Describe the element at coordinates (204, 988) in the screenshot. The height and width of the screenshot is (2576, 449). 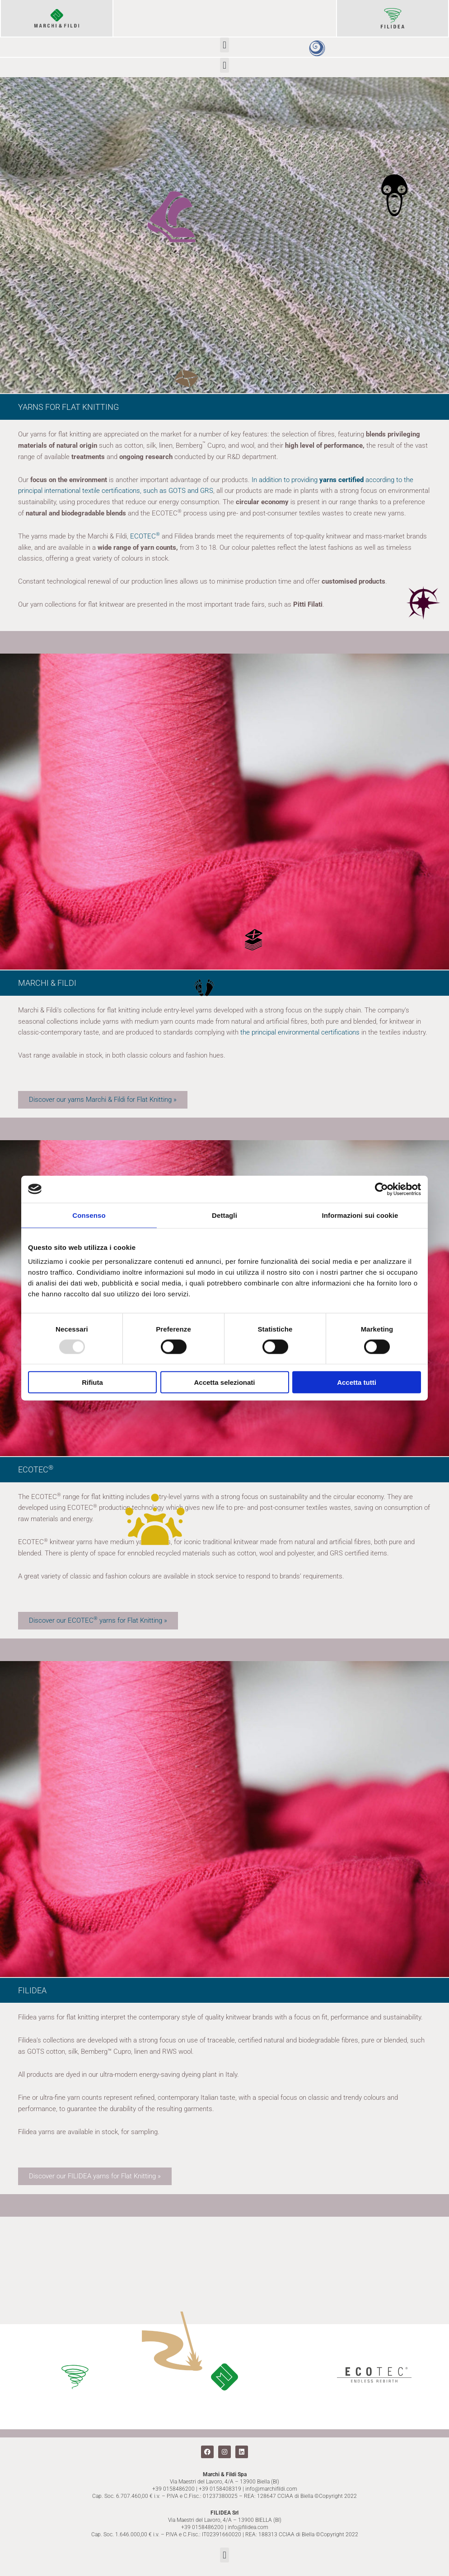
I see `indicates deceased character or death state` at that location.